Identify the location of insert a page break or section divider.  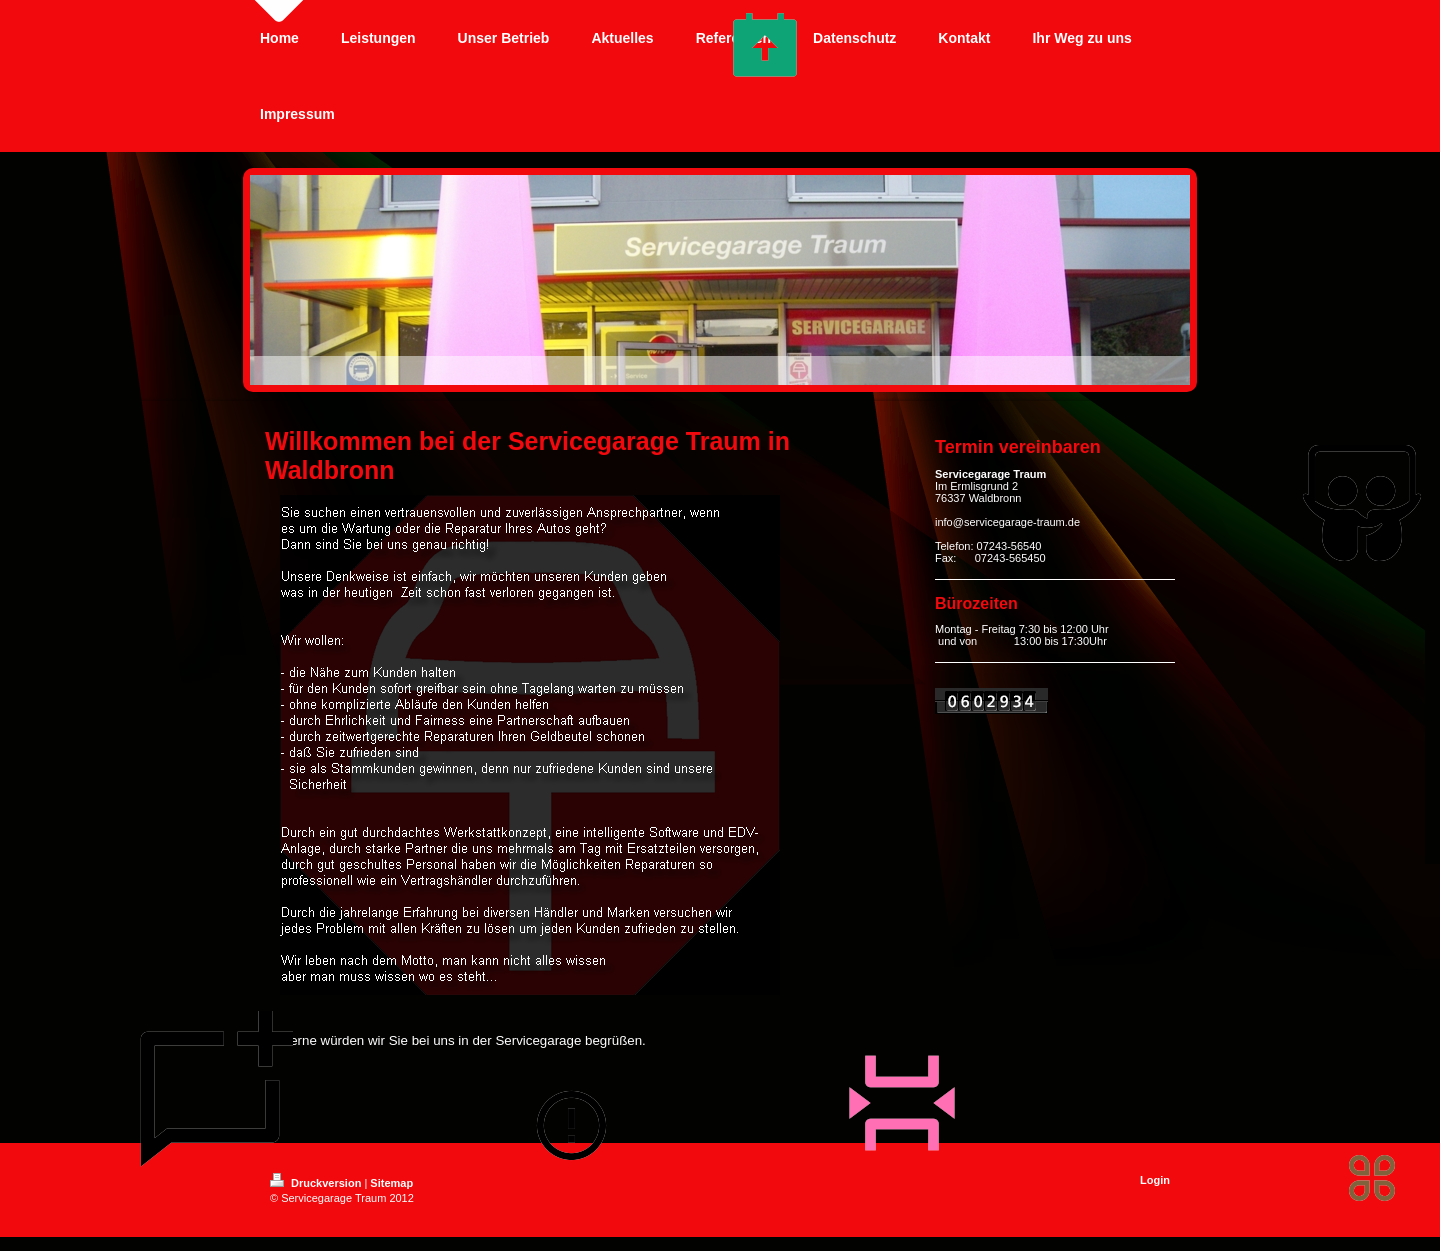
(902, 1103).